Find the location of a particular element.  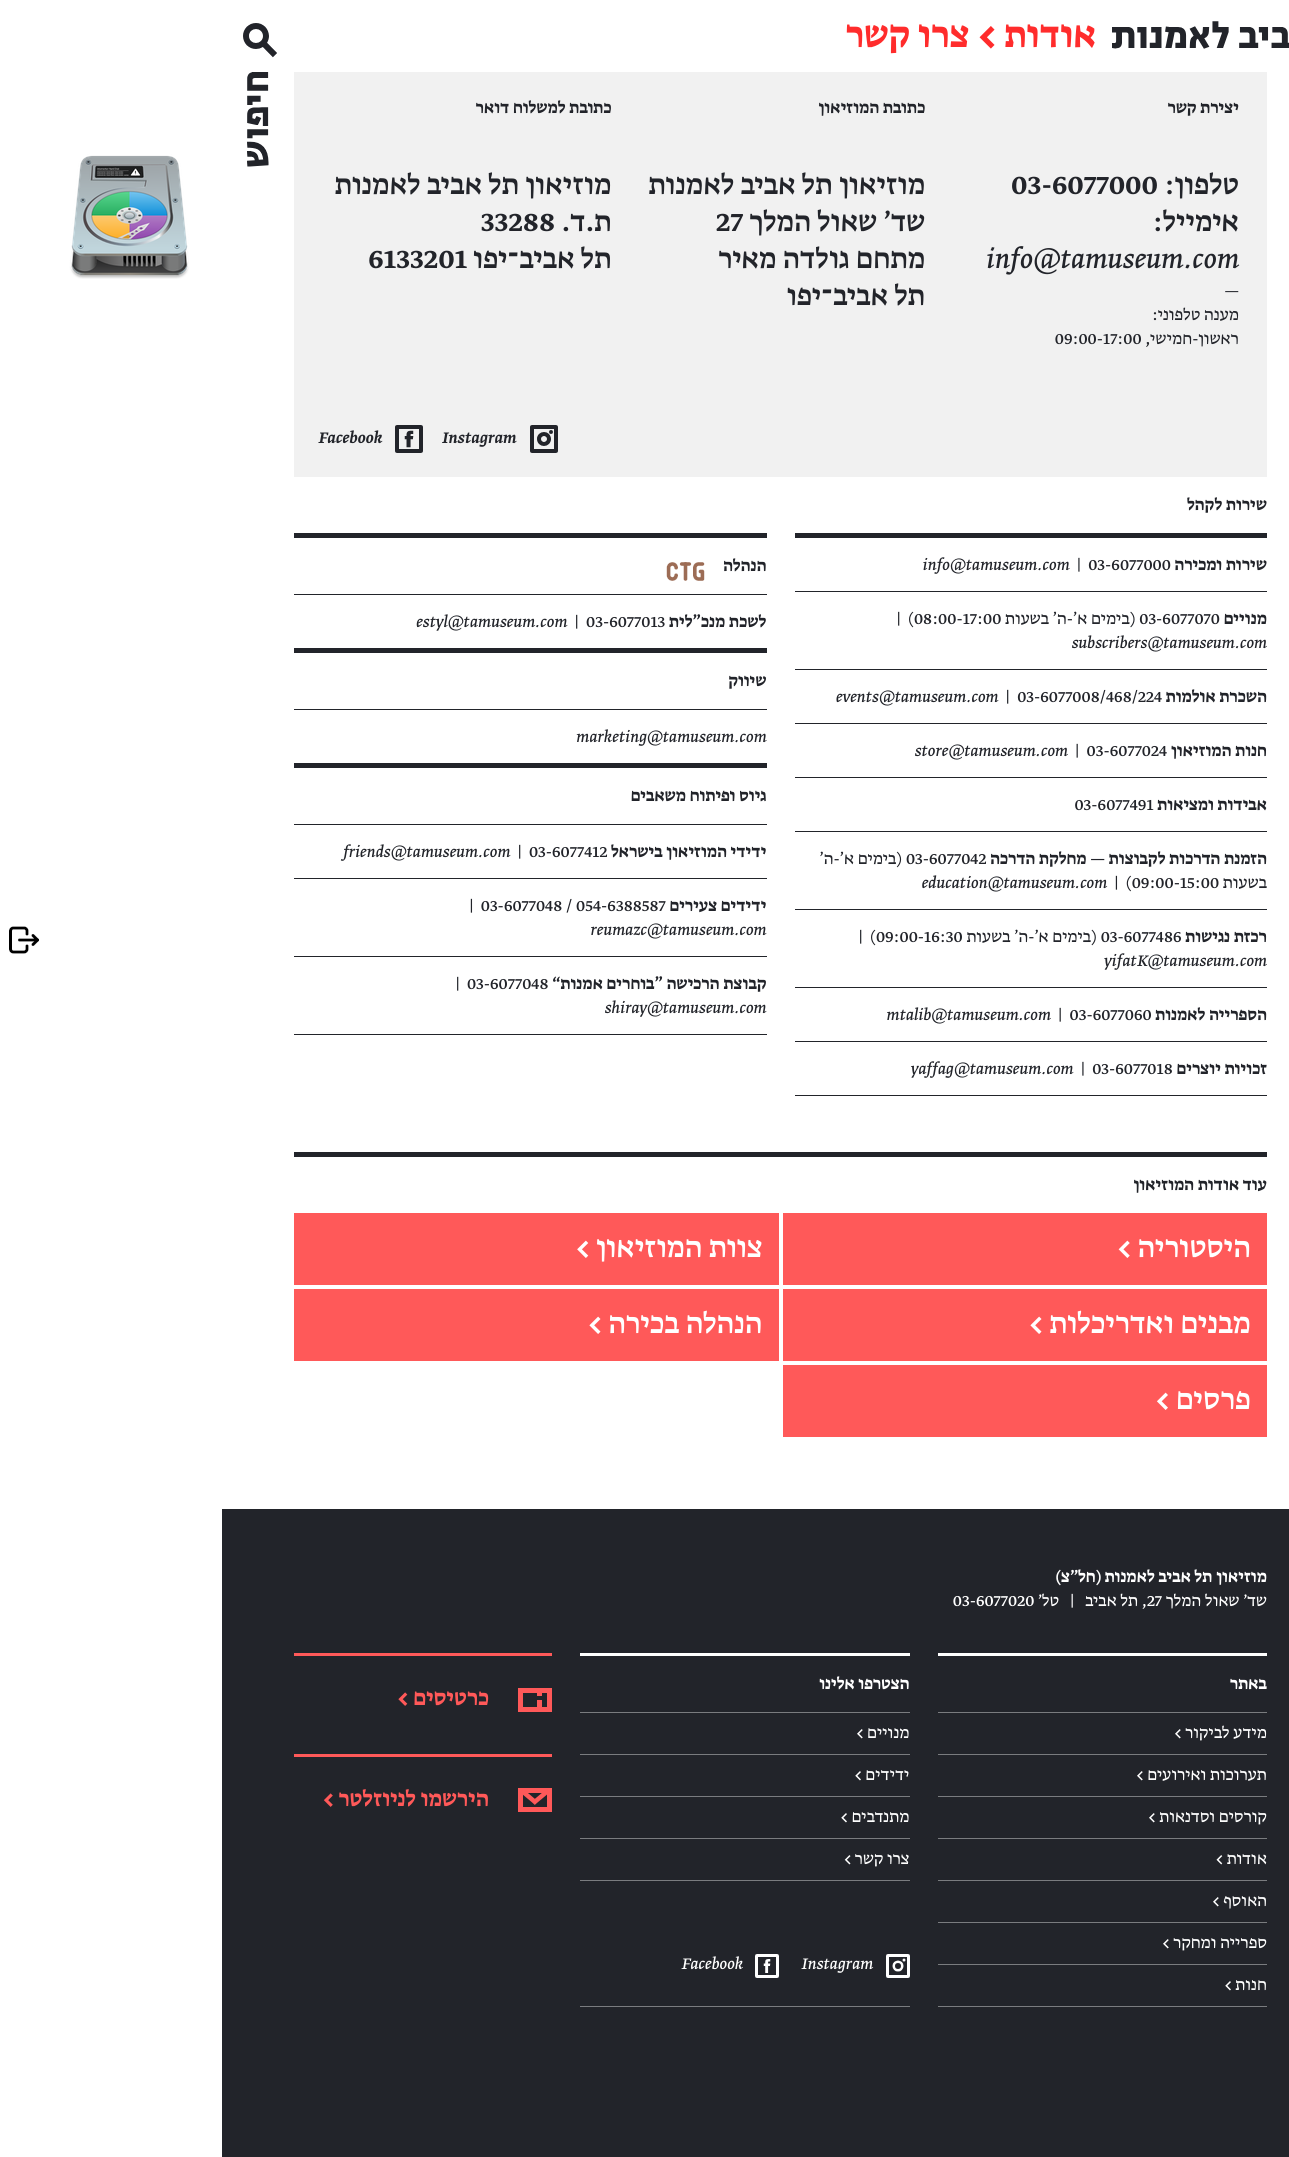

log out of your account is located at coordinates (24, 940).